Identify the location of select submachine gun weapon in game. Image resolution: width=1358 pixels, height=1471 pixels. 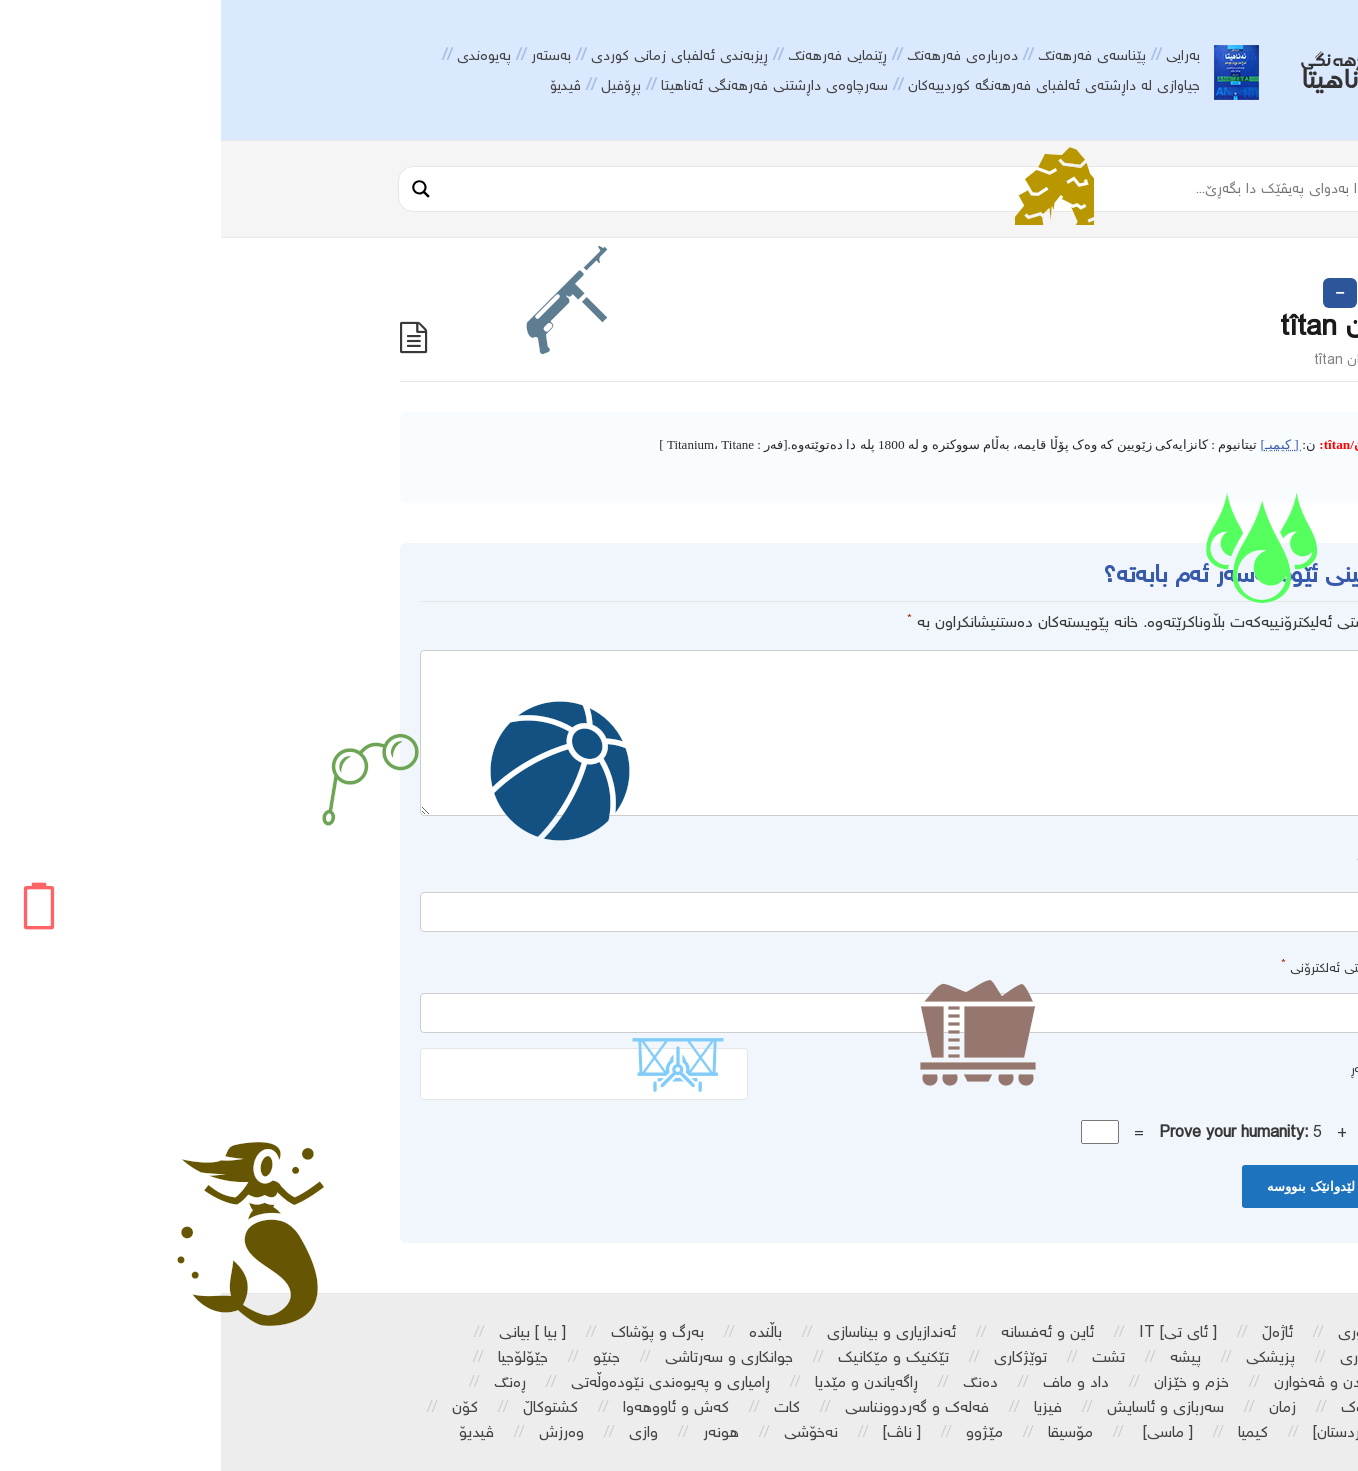
(567, 300).